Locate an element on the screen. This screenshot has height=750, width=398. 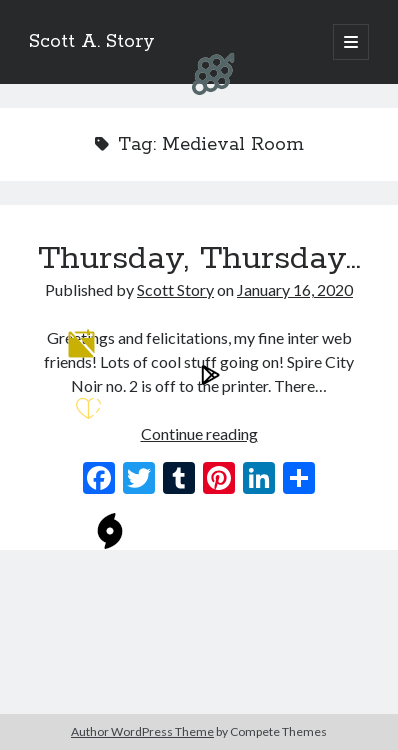
indicates partial like or favorite status is located at coordinates (88, 407).